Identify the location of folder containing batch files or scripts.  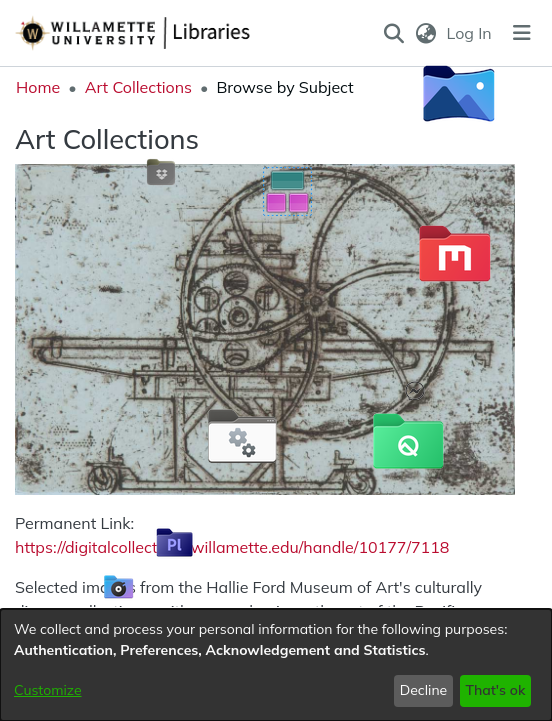
(242, 438).